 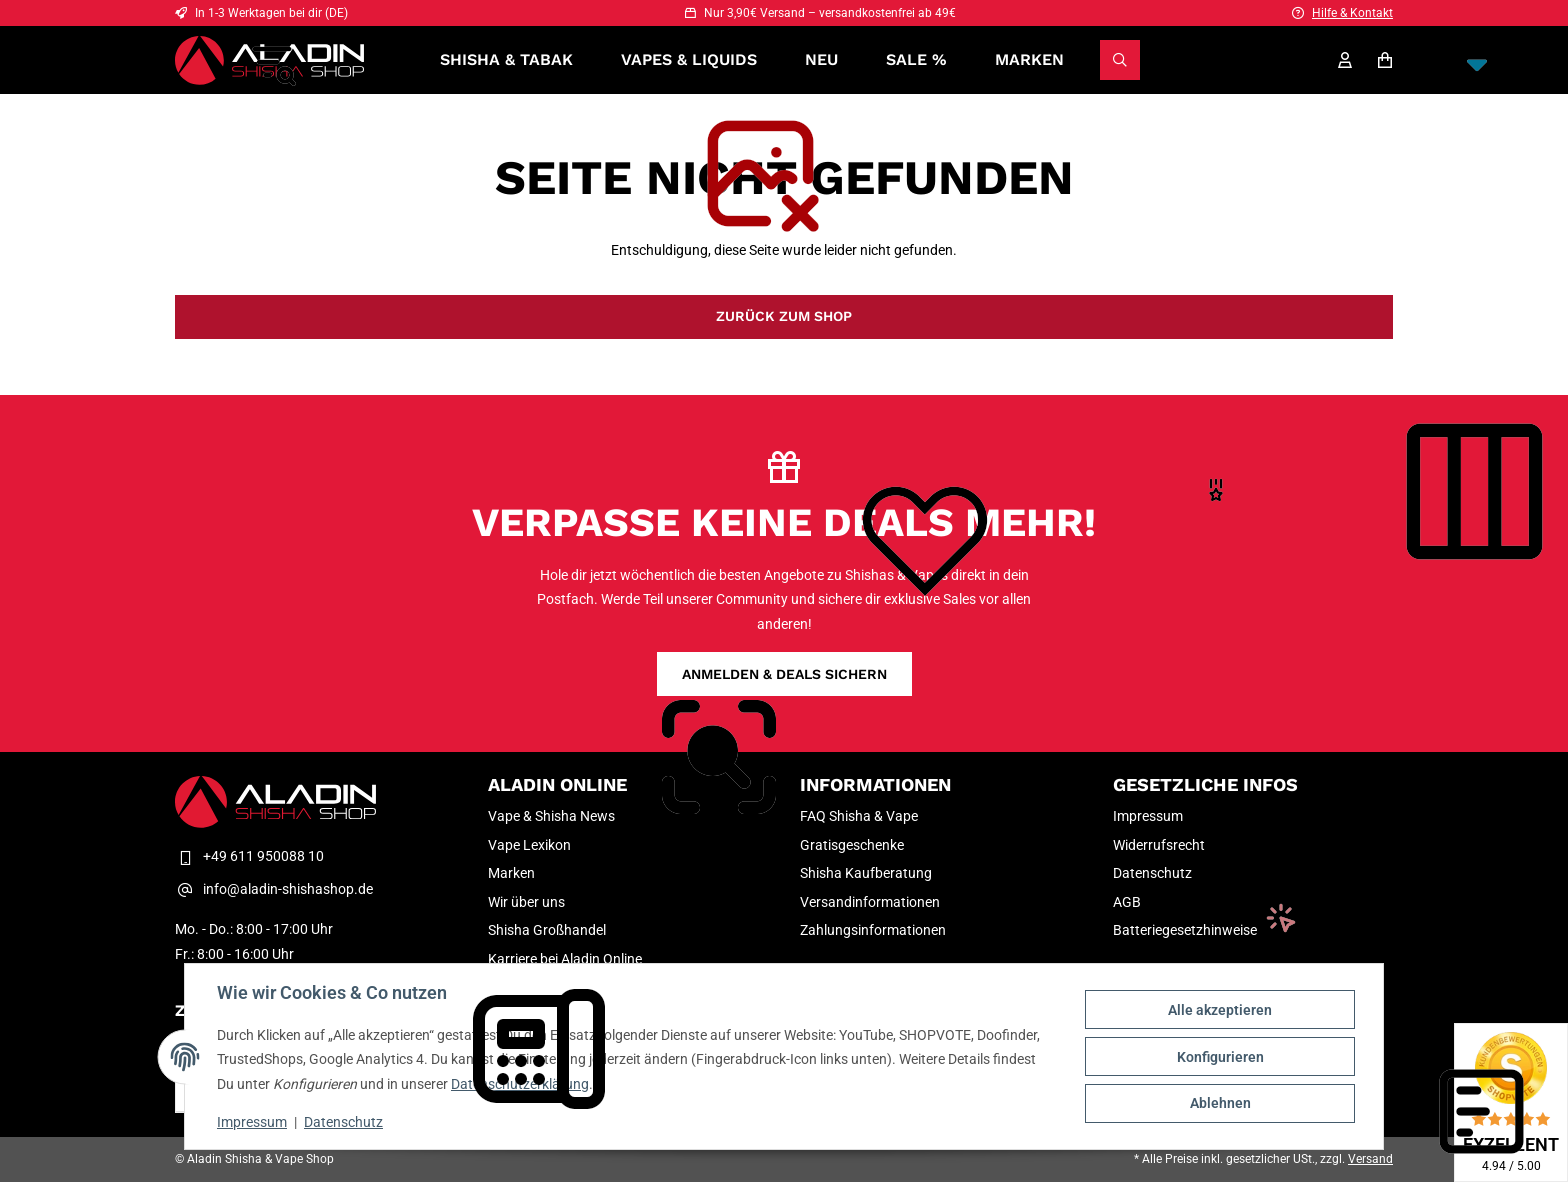 I want to click on add to favorites, so click(x=925, y=540).